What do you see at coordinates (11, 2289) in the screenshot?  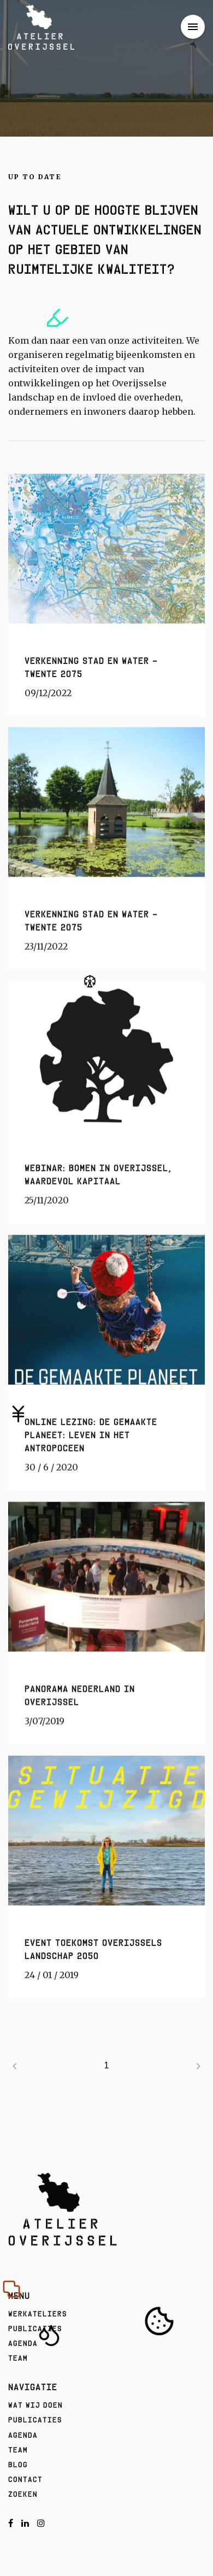 I see `merge or combine selected items` at bounding box center [11, 2289].